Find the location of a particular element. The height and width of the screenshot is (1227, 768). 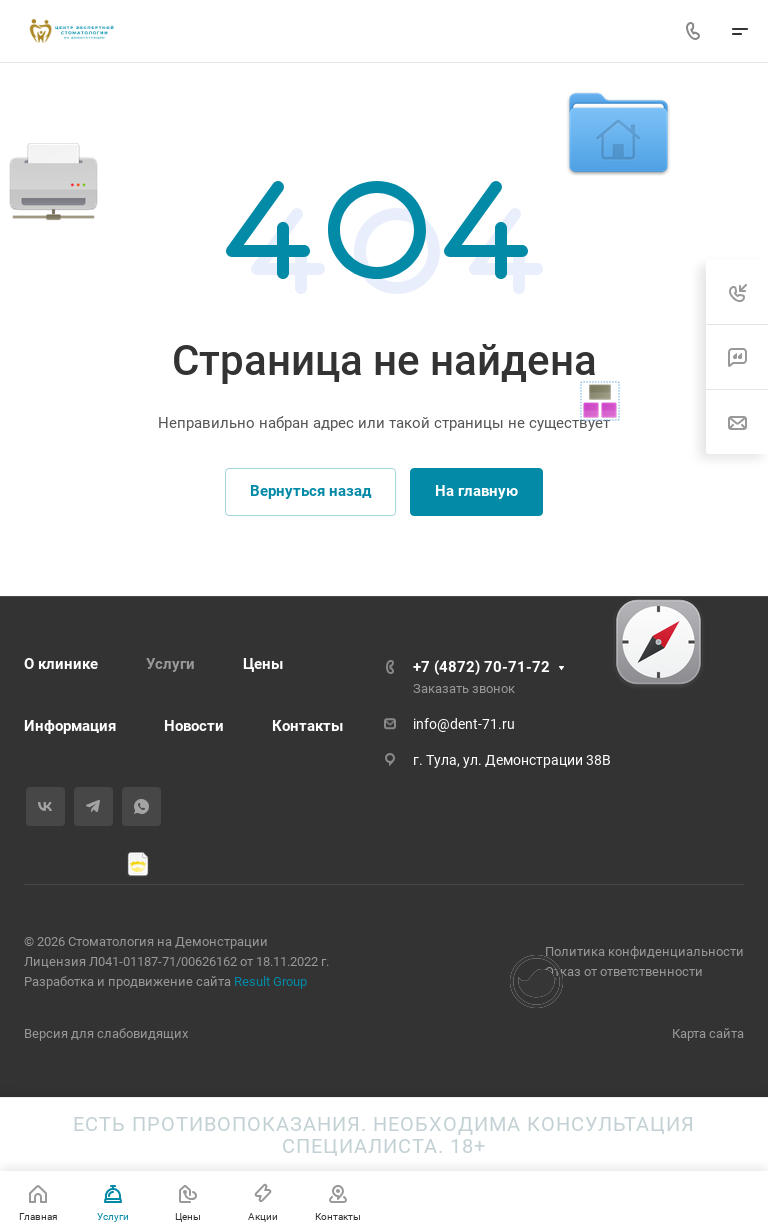

connect to a network printer is located at coordinates (53, 183).